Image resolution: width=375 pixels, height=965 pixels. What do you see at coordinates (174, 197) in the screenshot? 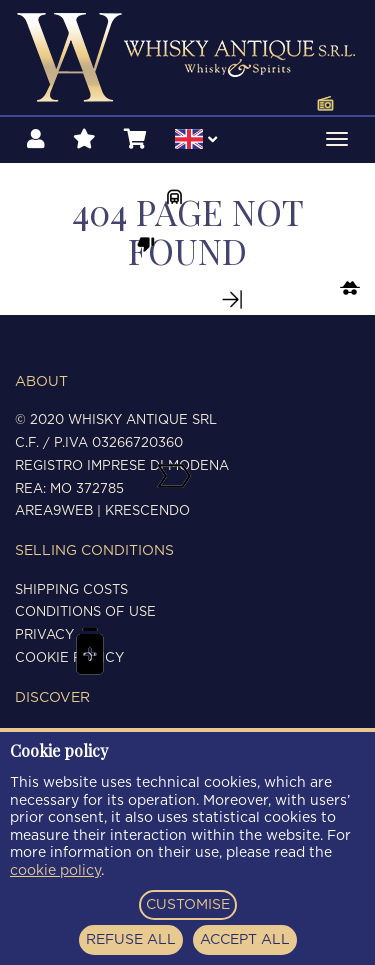
I see `view subway or metro transit options` at bounding box center [174, 197].